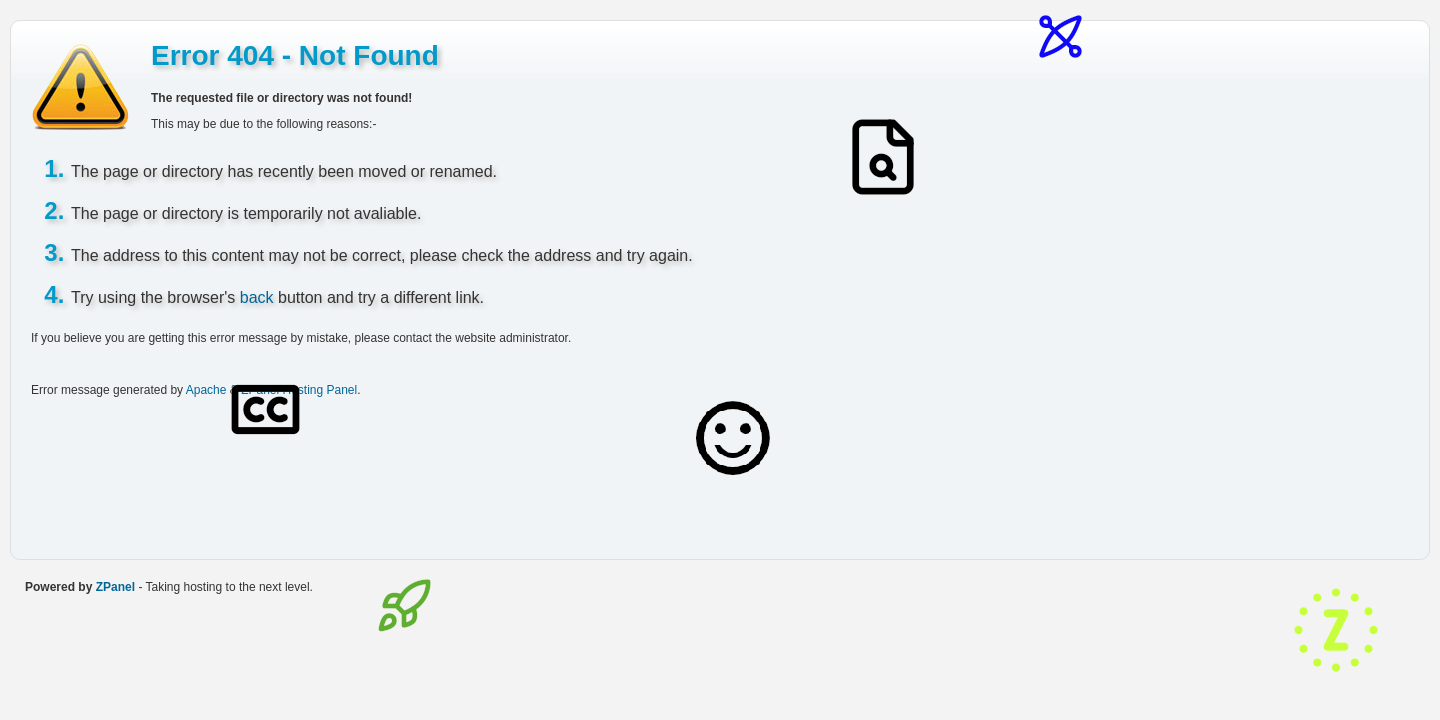  Describe the element at coordinates (404, 606) in the screenshot. I see `launch or deploy a project` at that location.